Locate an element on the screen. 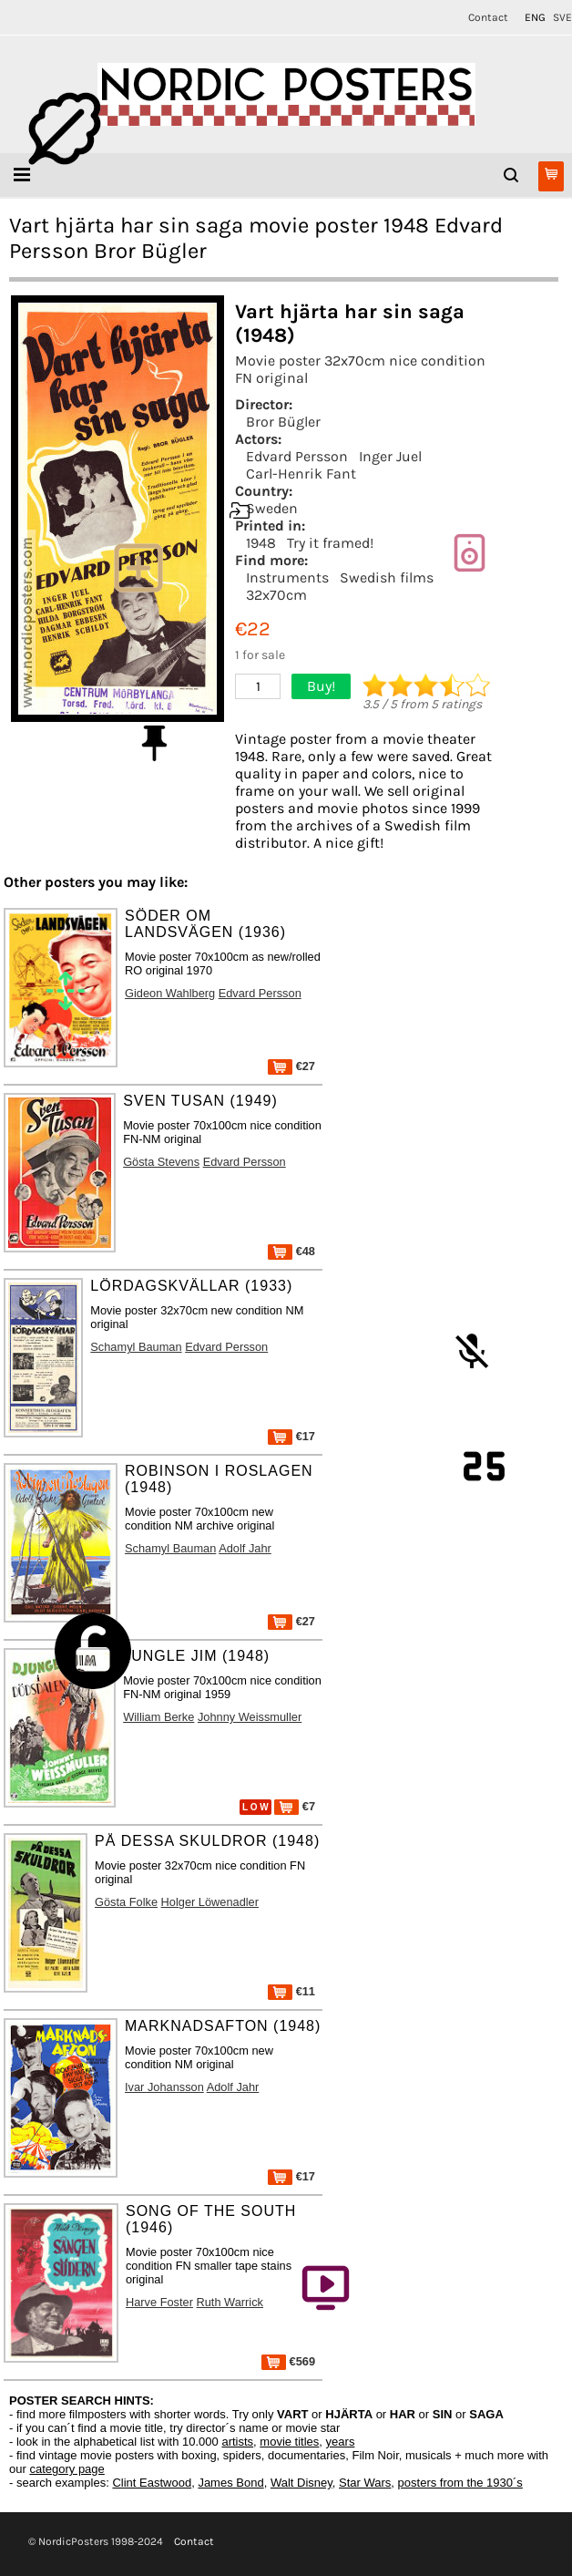 Image resolution: width=572 pixels, height=2576 pixels. pin item to keep it visible is located at coordinates (154, 743).